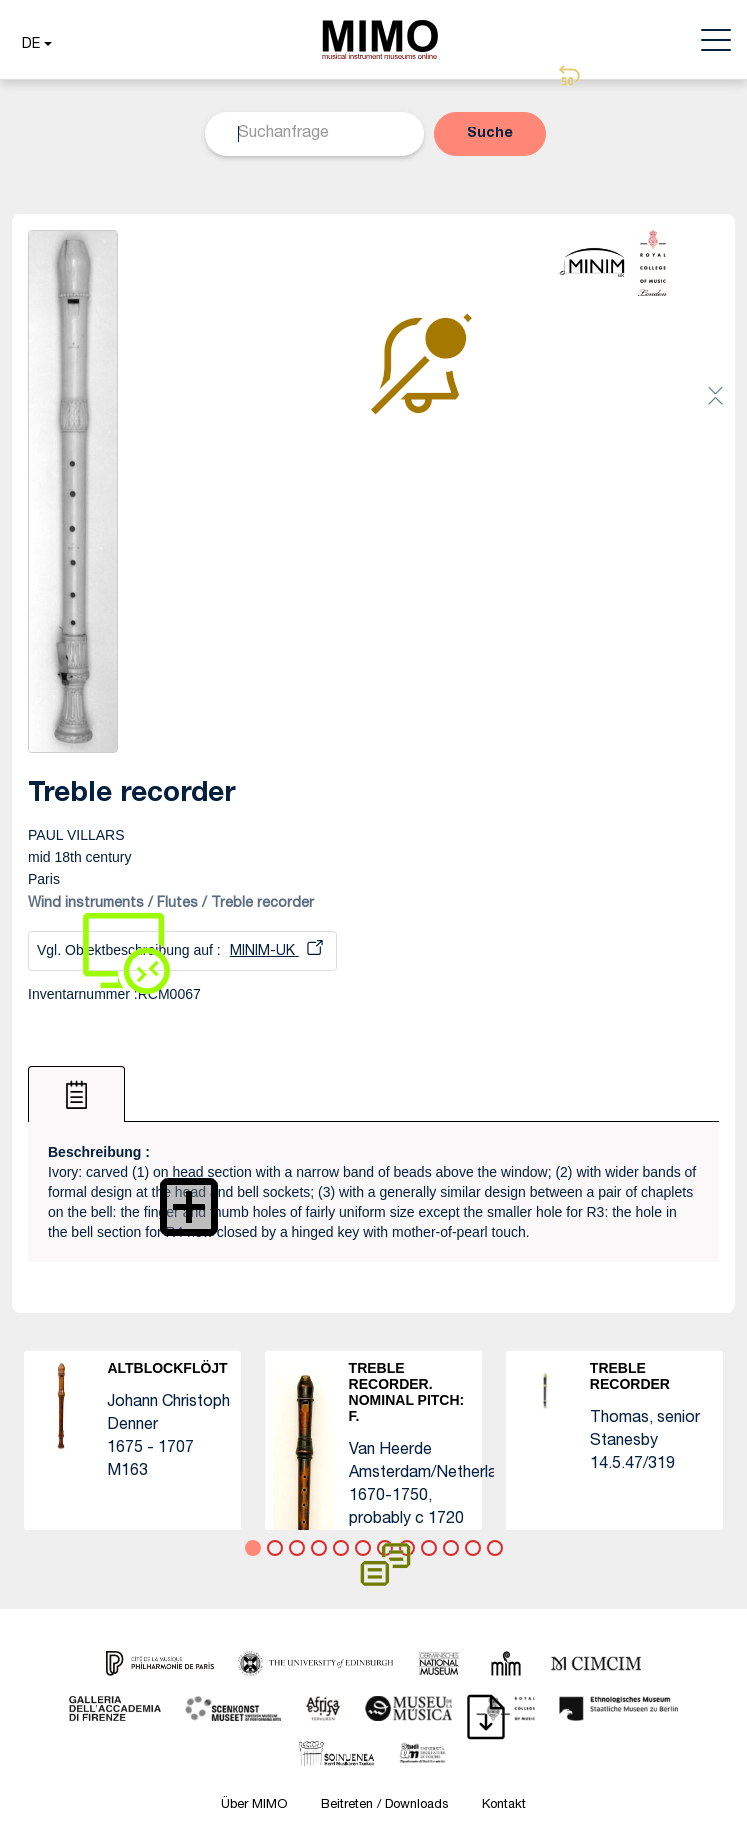 Image resolution: width=747 pixels, height=1848 pixels. Describe the element at coordinates (125, 949) in the screenshot. I see `access remote desktop connections` at that location.